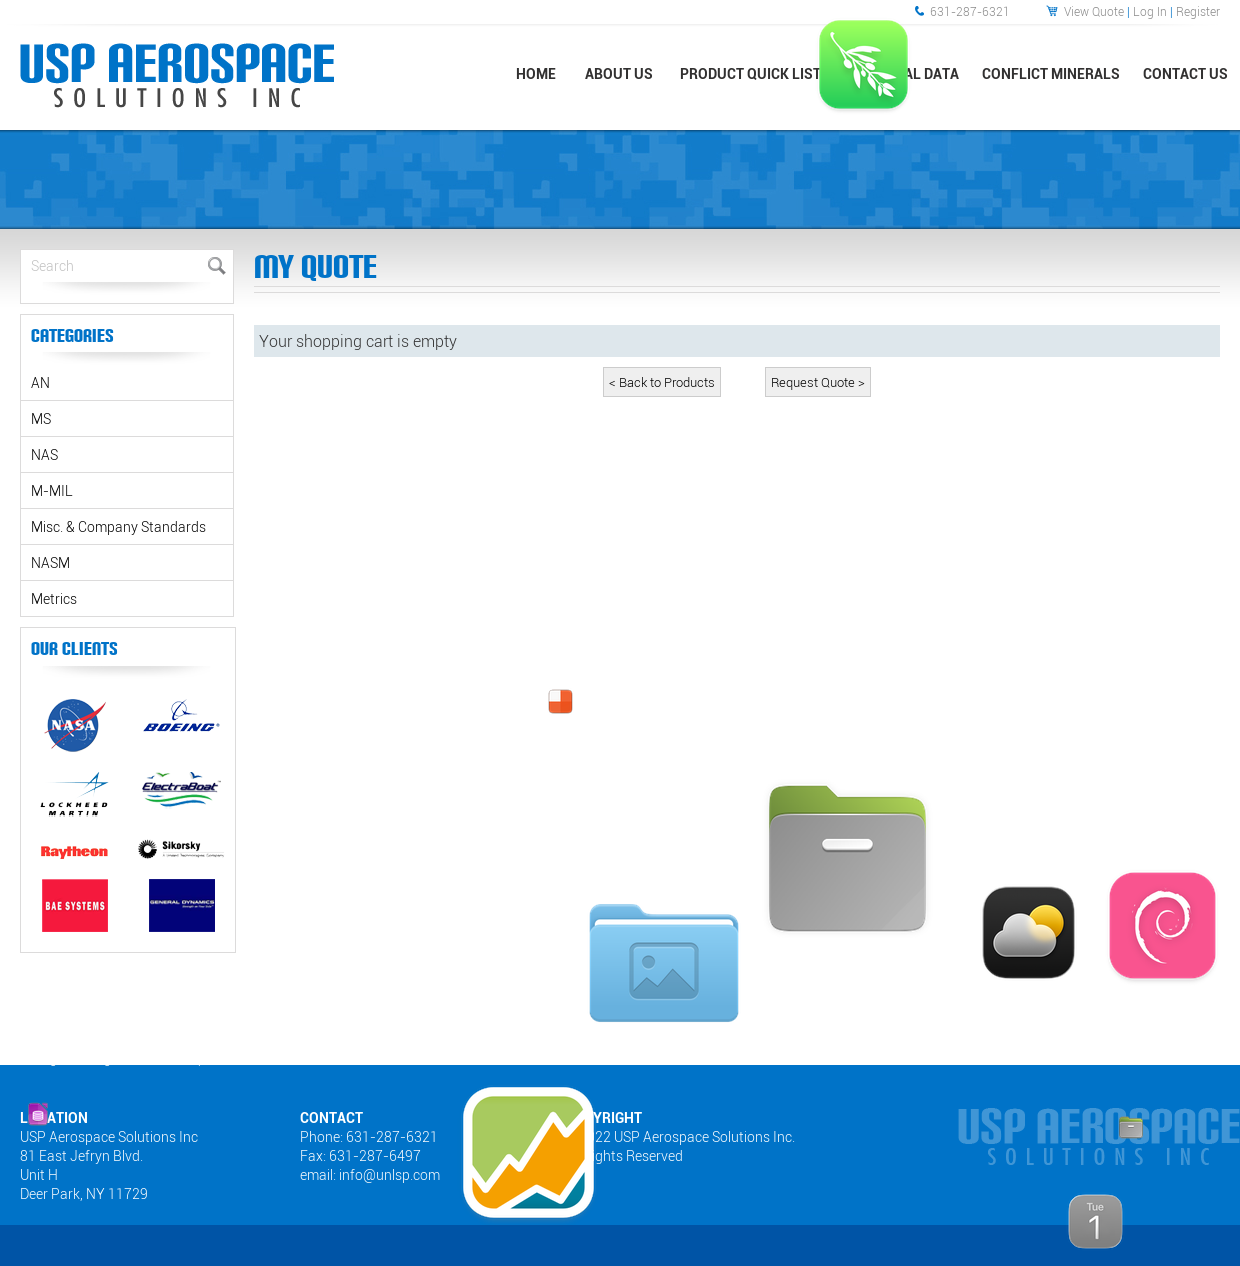 The image size is (1240, 1266). What do you see at coordinates (664, 963) in the screenshot?
I see `open your images folder` at bounding box center [664, 963].